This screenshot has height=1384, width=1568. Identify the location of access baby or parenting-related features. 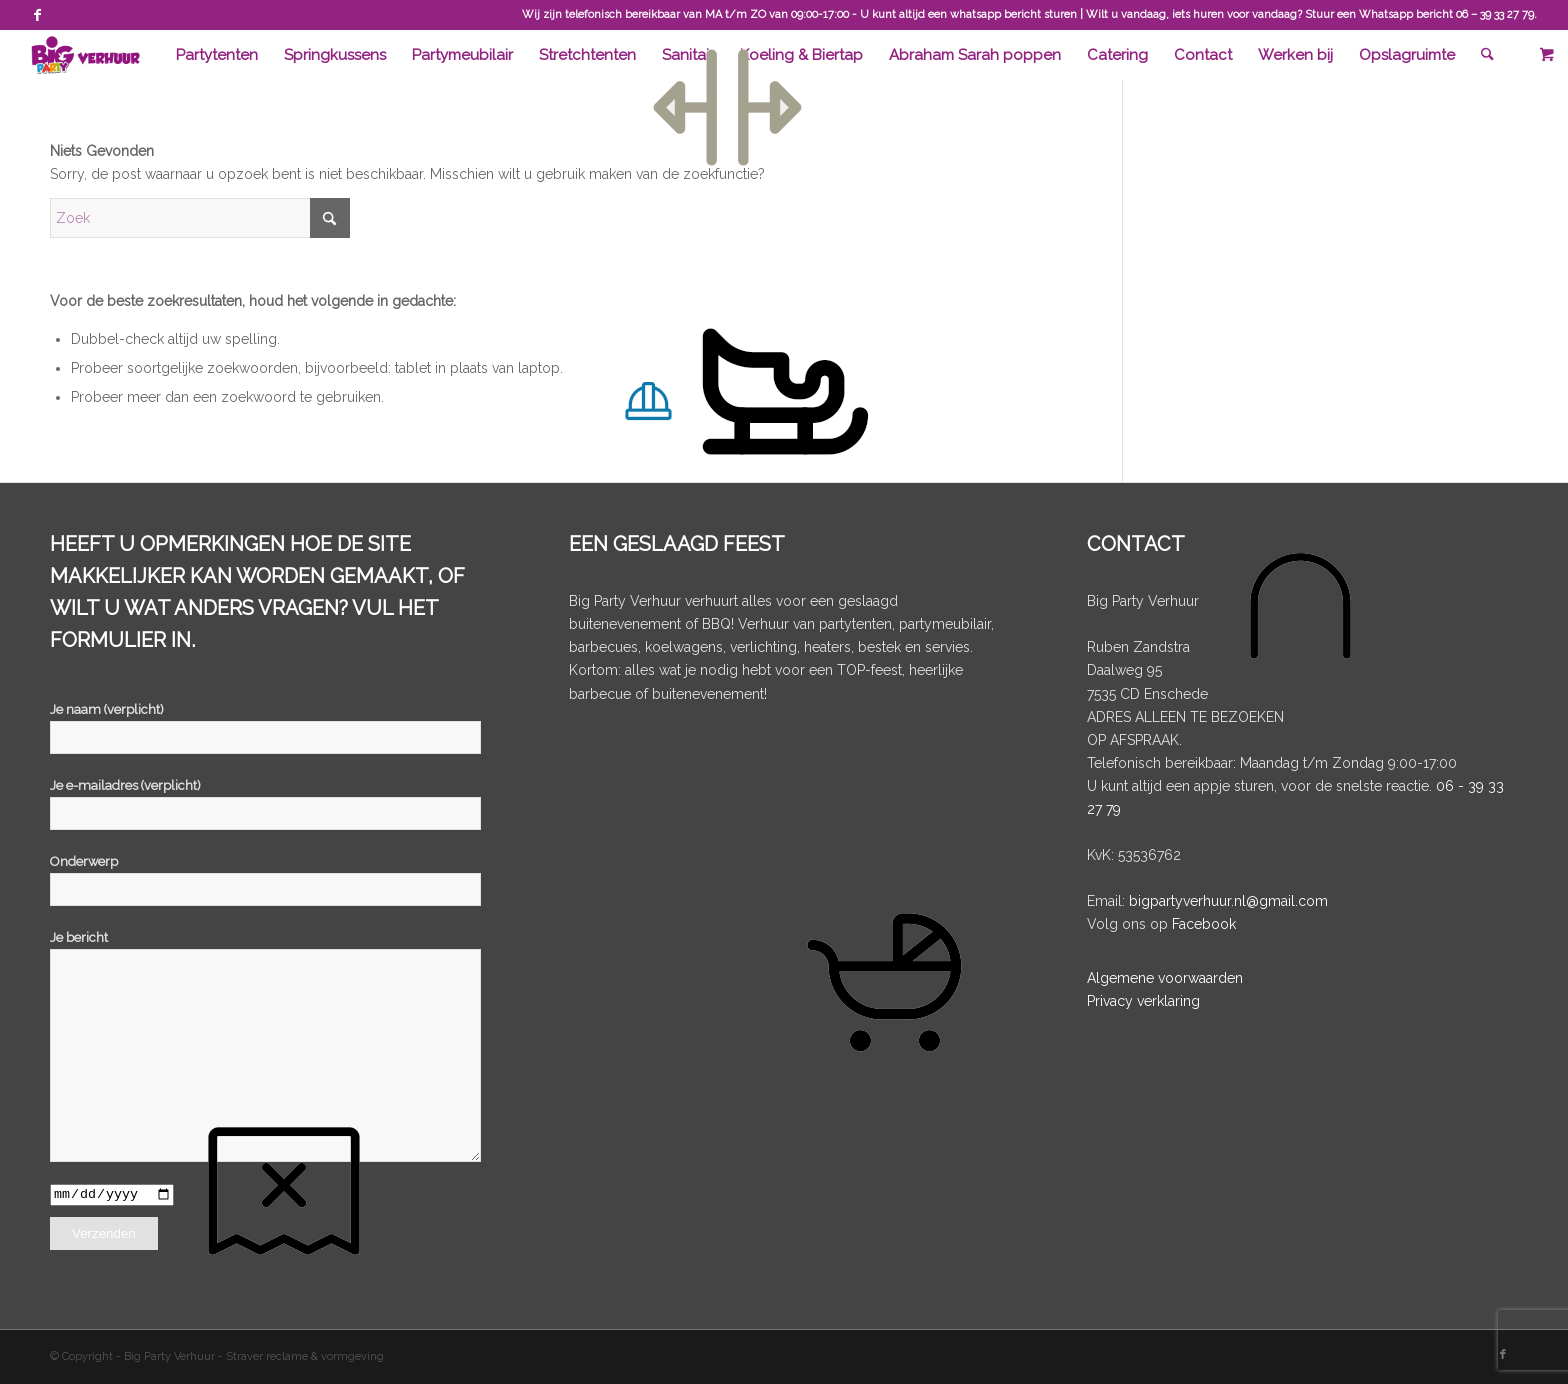
(887, 977).